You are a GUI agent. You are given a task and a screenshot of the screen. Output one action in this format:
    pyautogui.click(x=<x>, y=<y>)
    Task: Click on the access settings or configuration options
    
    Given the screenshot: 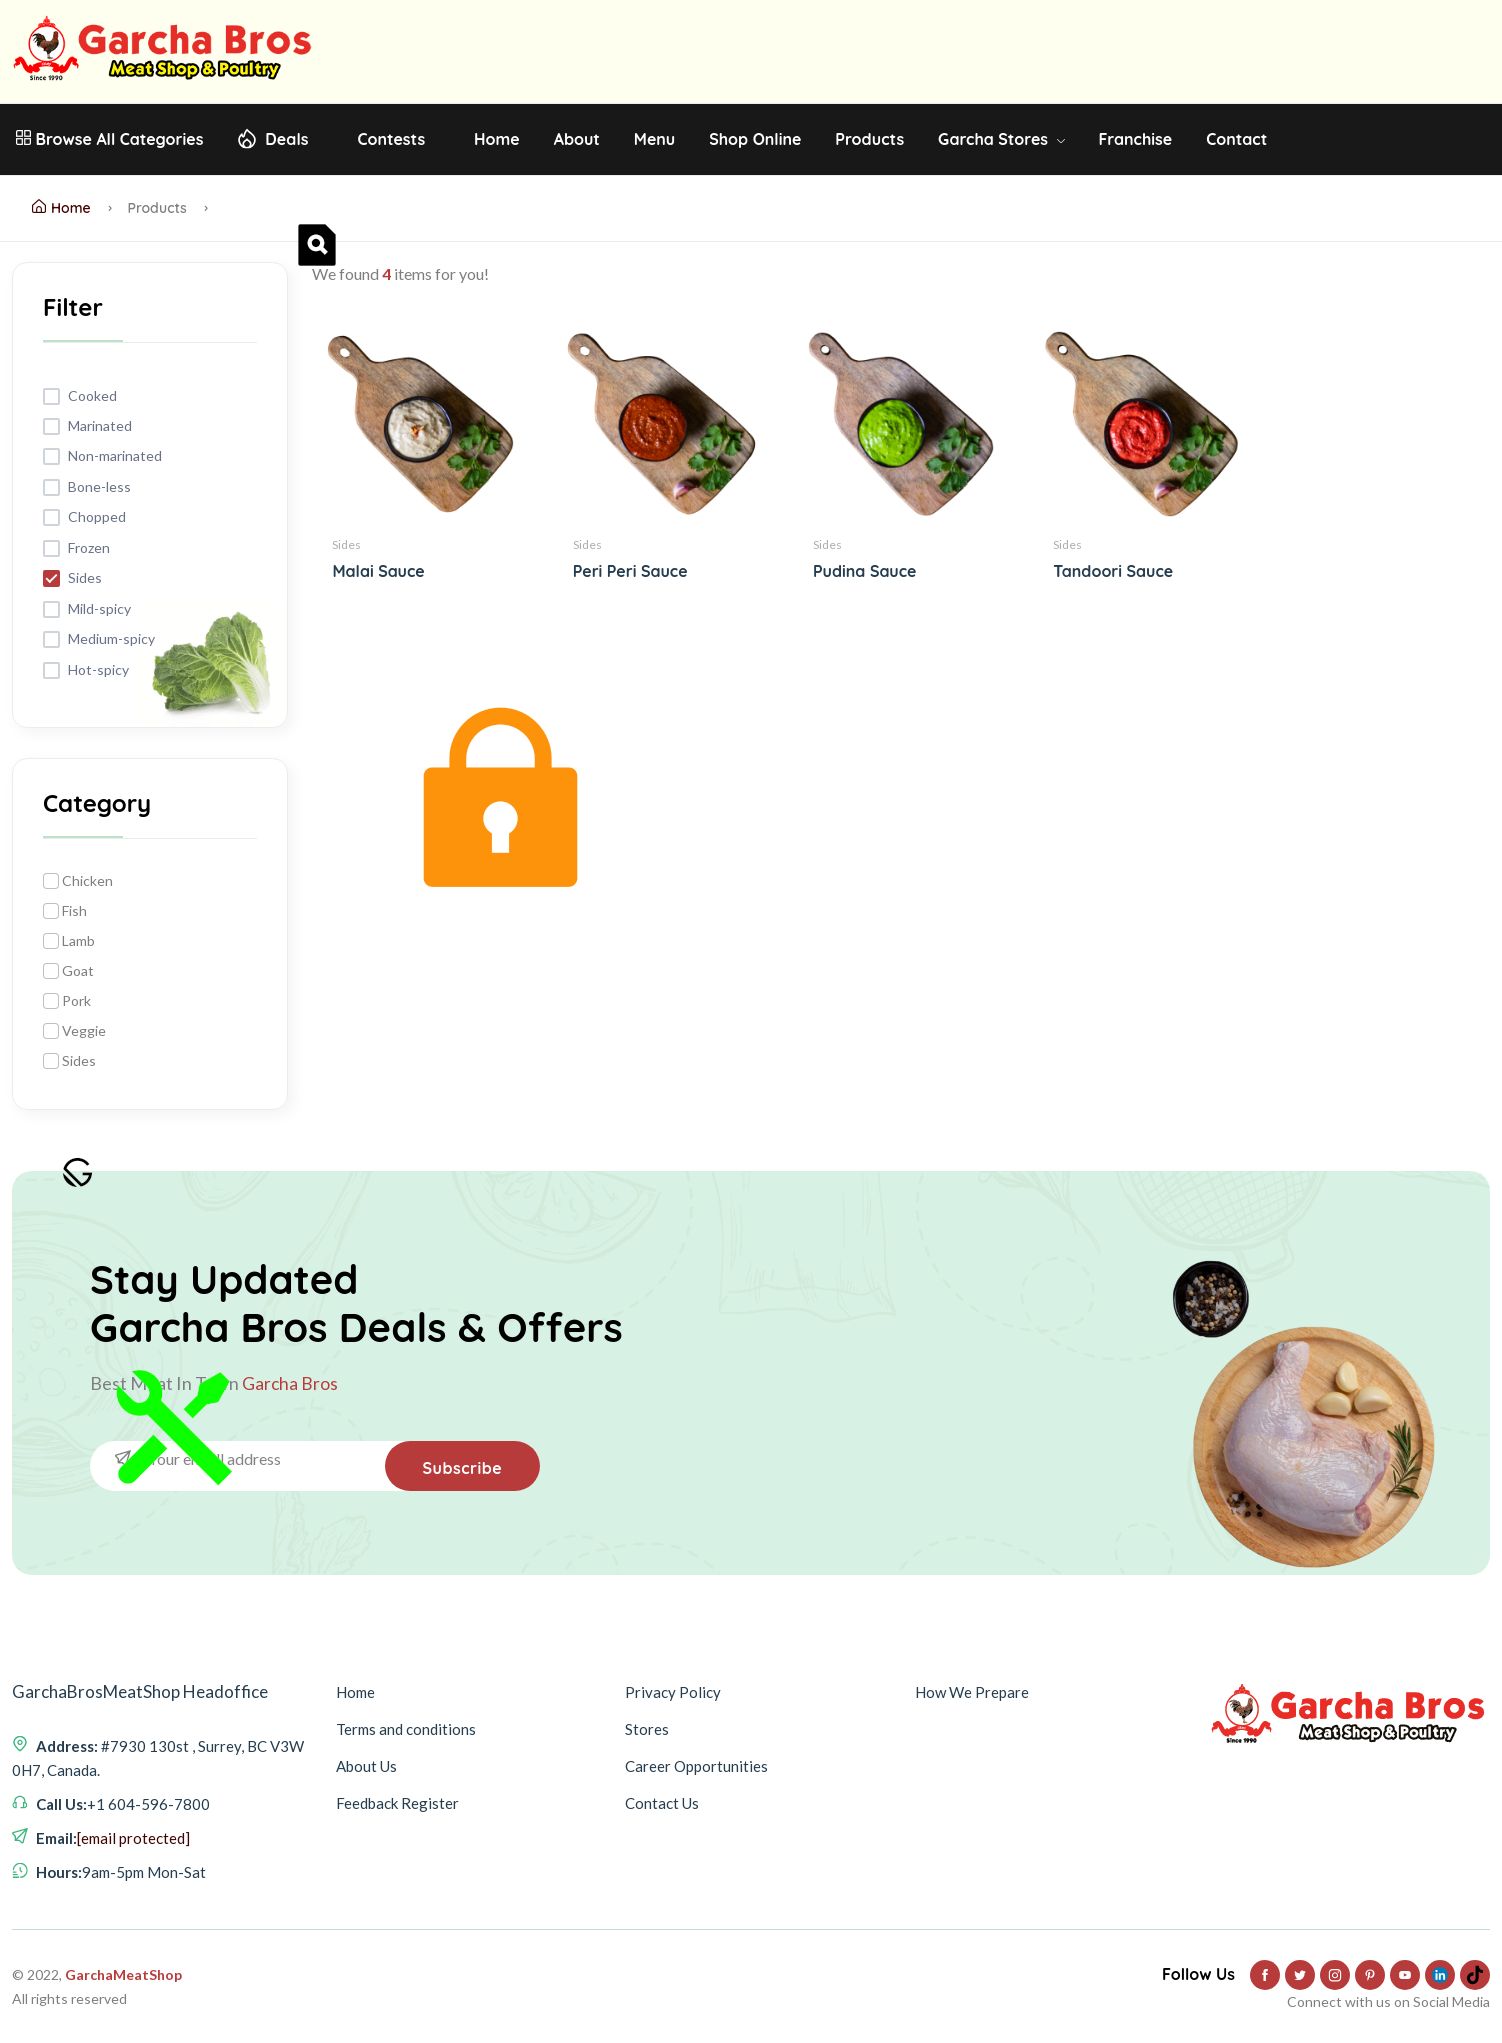 What is the action you would take?
    pyautogui.click(x=175, y=1428)
    